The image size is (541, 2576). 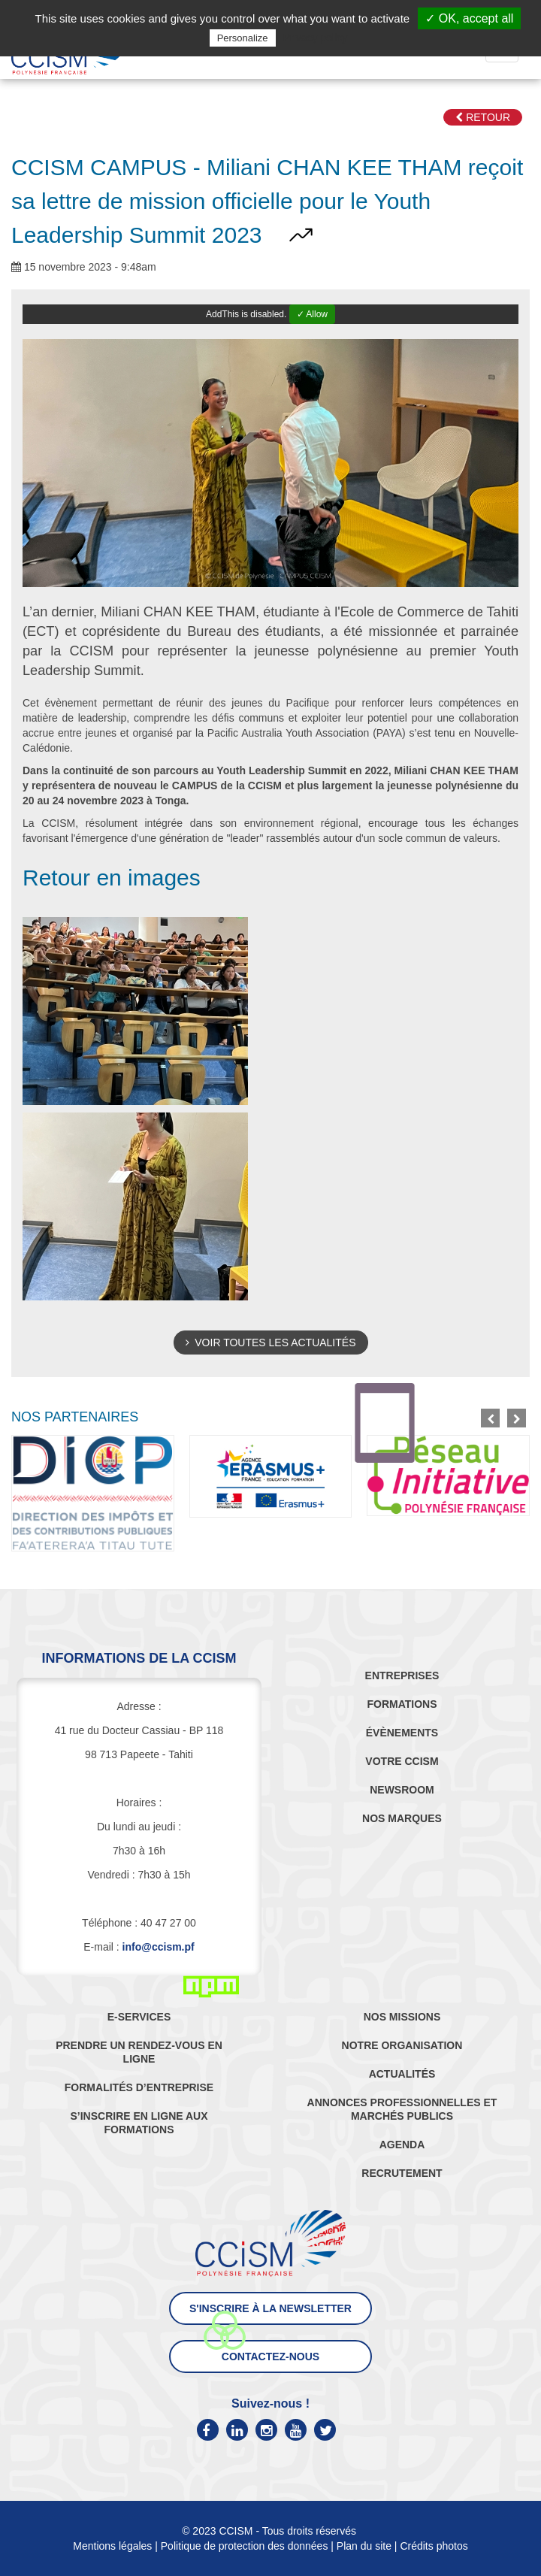 What do you see at coordinates (225, 2330) in the screenshot?
I see `adjust color filter settings` at bounding box center [225, 2330].